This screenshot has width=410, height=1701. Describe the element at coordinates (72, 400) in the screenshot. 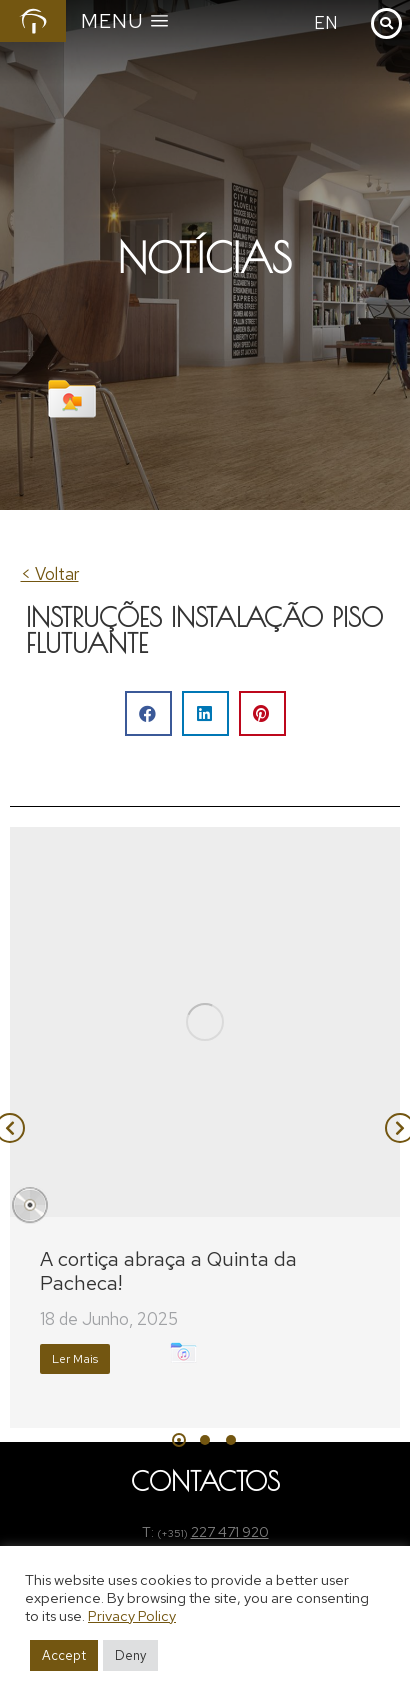

I see `open folder containing LibreOffice Draw files` at that location.